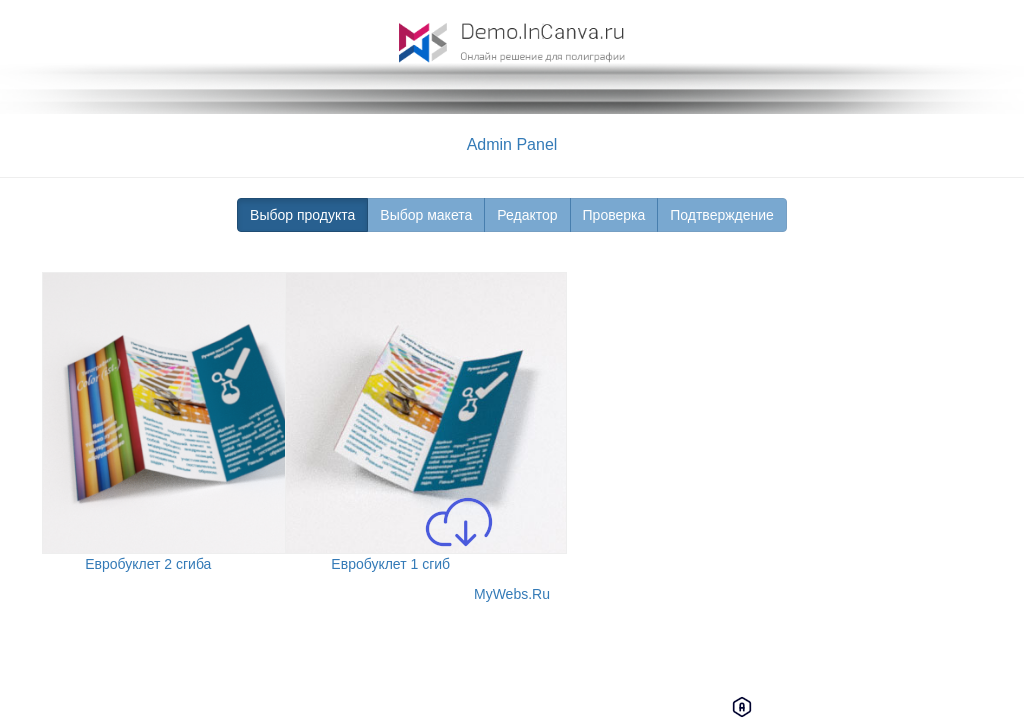 The image size is (1024, 720). What do you see at coordinates (742, 707) in the screenshot?
I see `select option A in a multi-choice interface` at bounding box center [742, 707].